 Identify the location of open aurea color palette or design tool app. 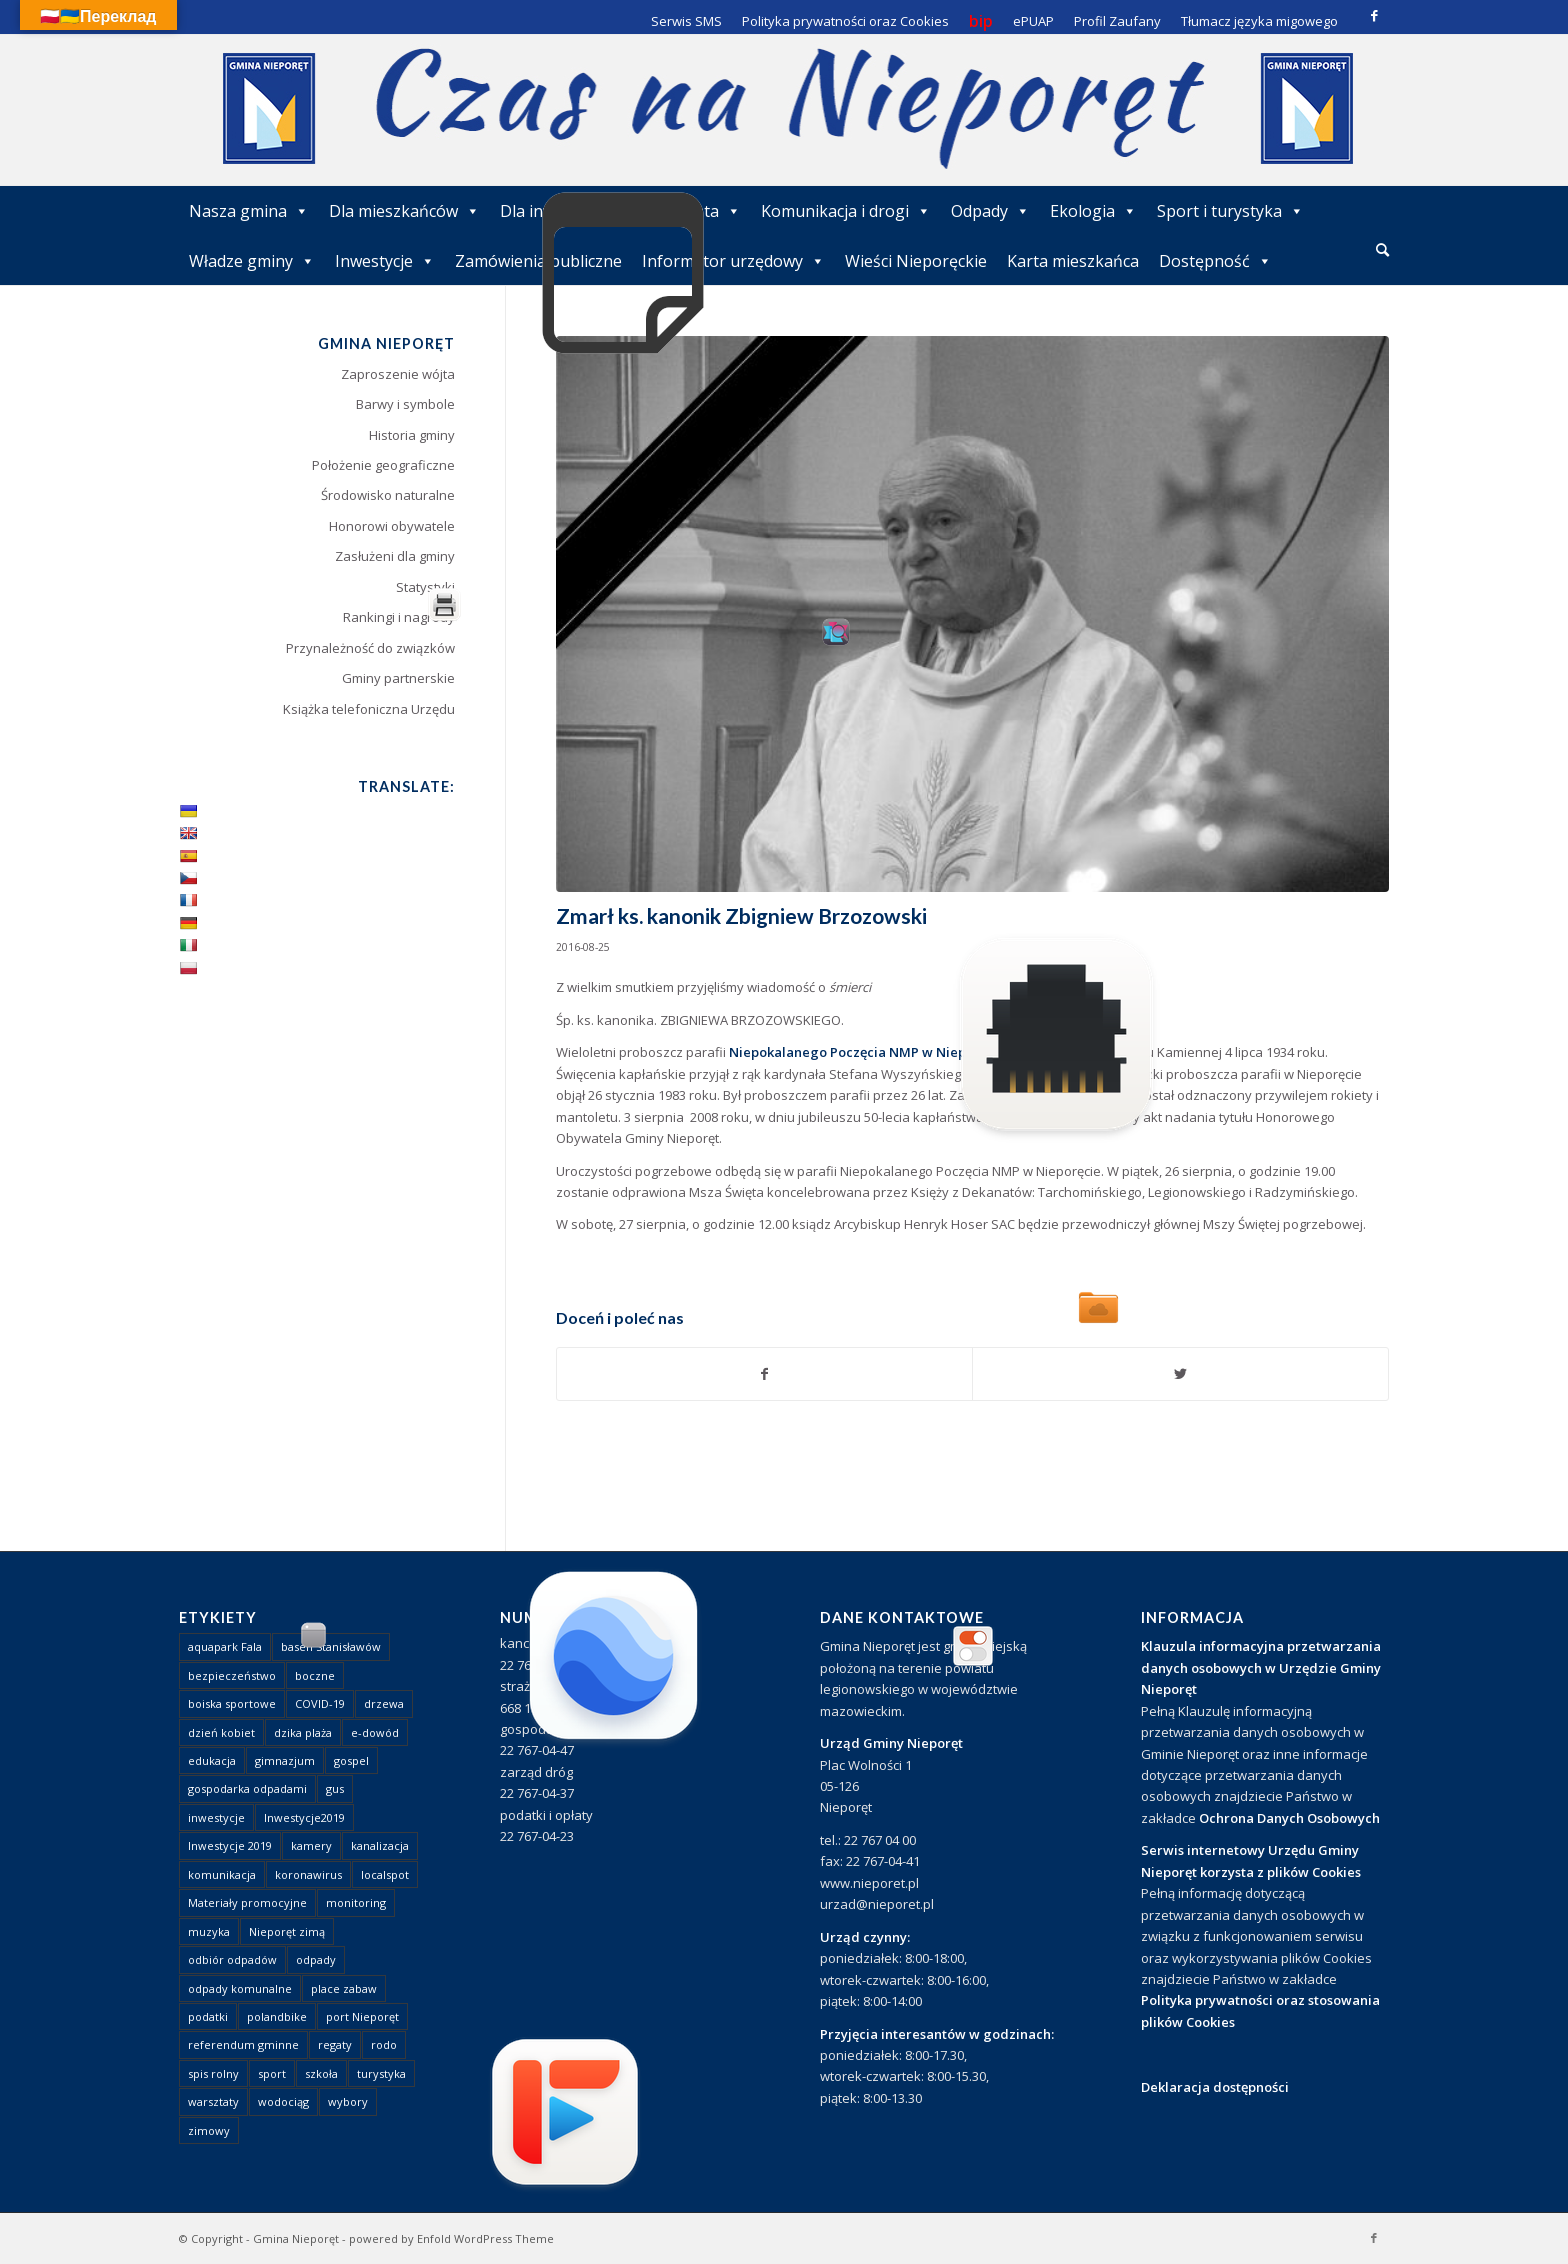
(836, 632).